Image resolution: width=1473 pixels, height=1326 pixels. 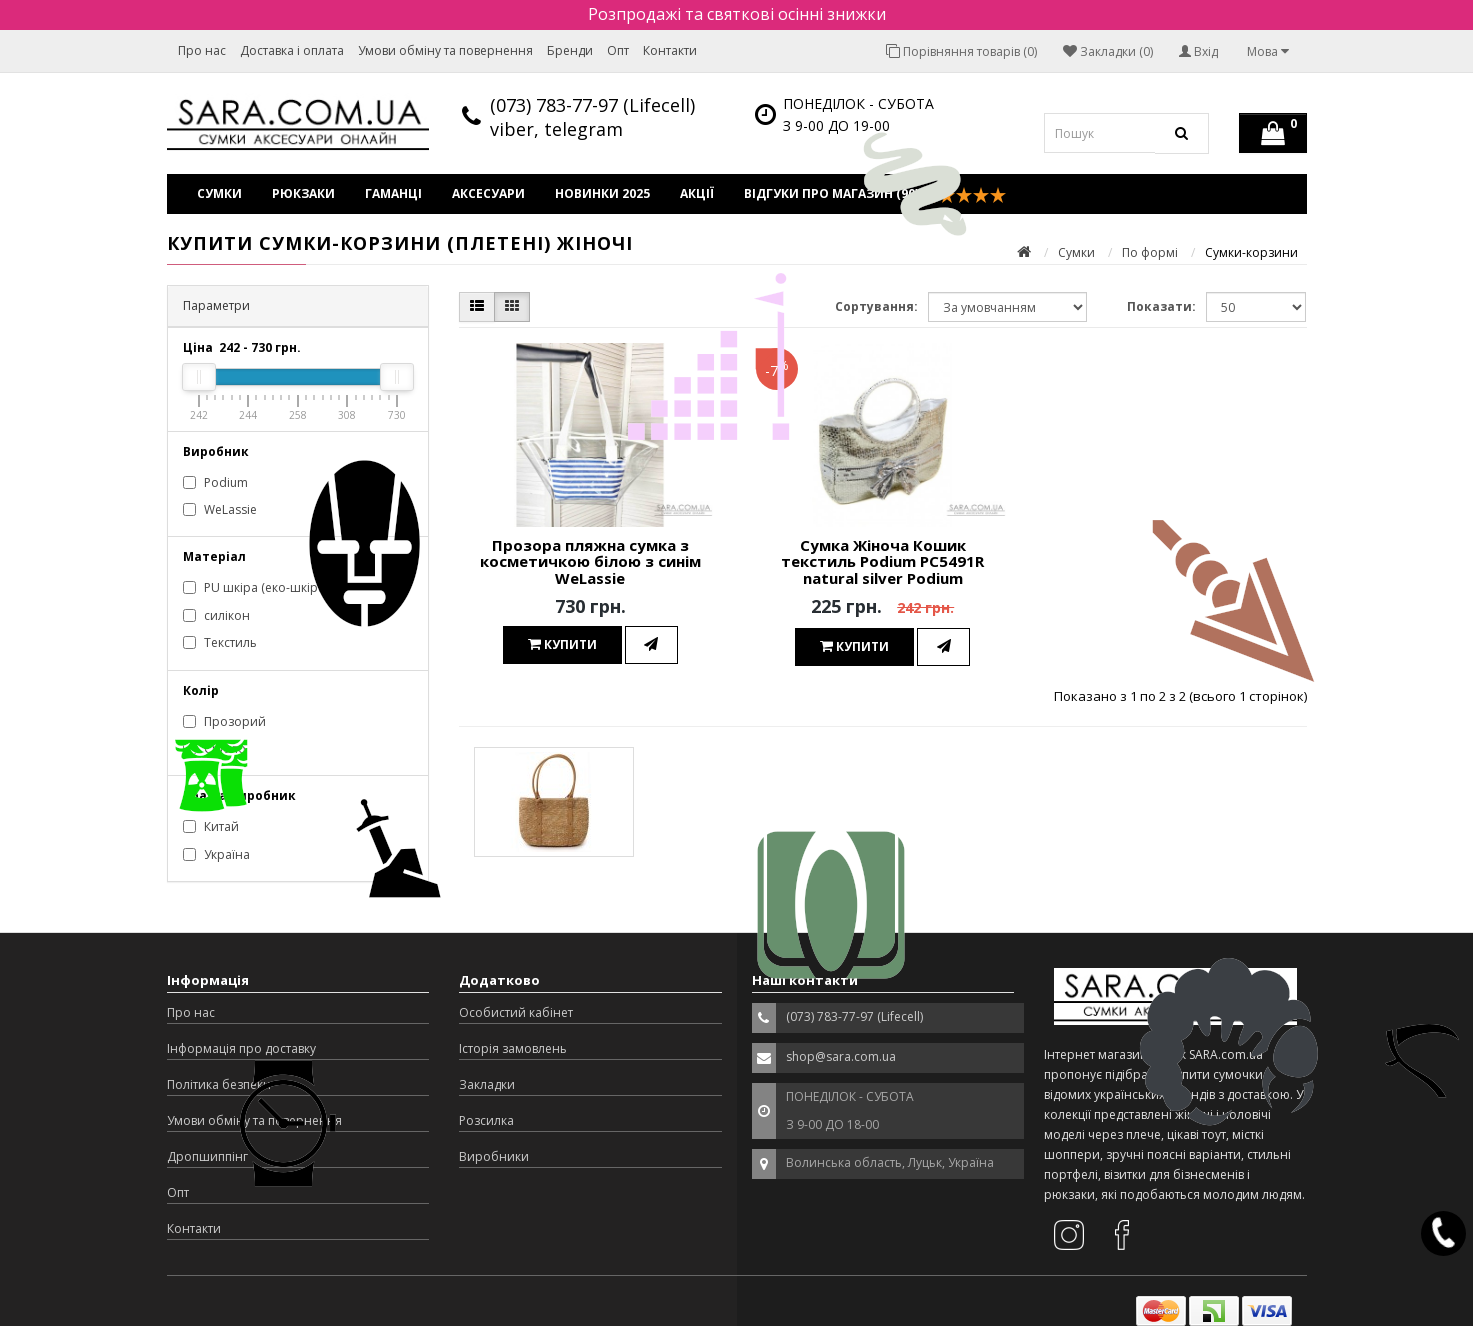 I want to click on select sand snake creature or enemy type, so click(x=915, y=184).